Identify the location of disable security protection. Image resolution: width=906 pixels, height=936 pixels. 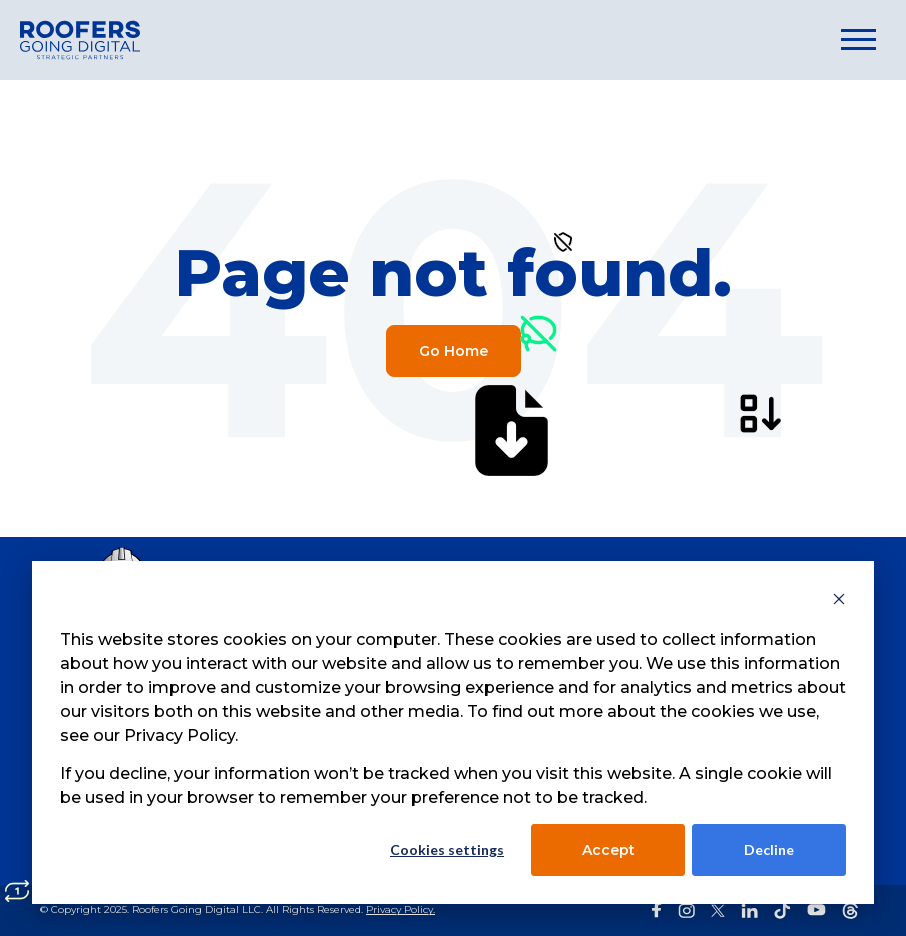
(563, 242).